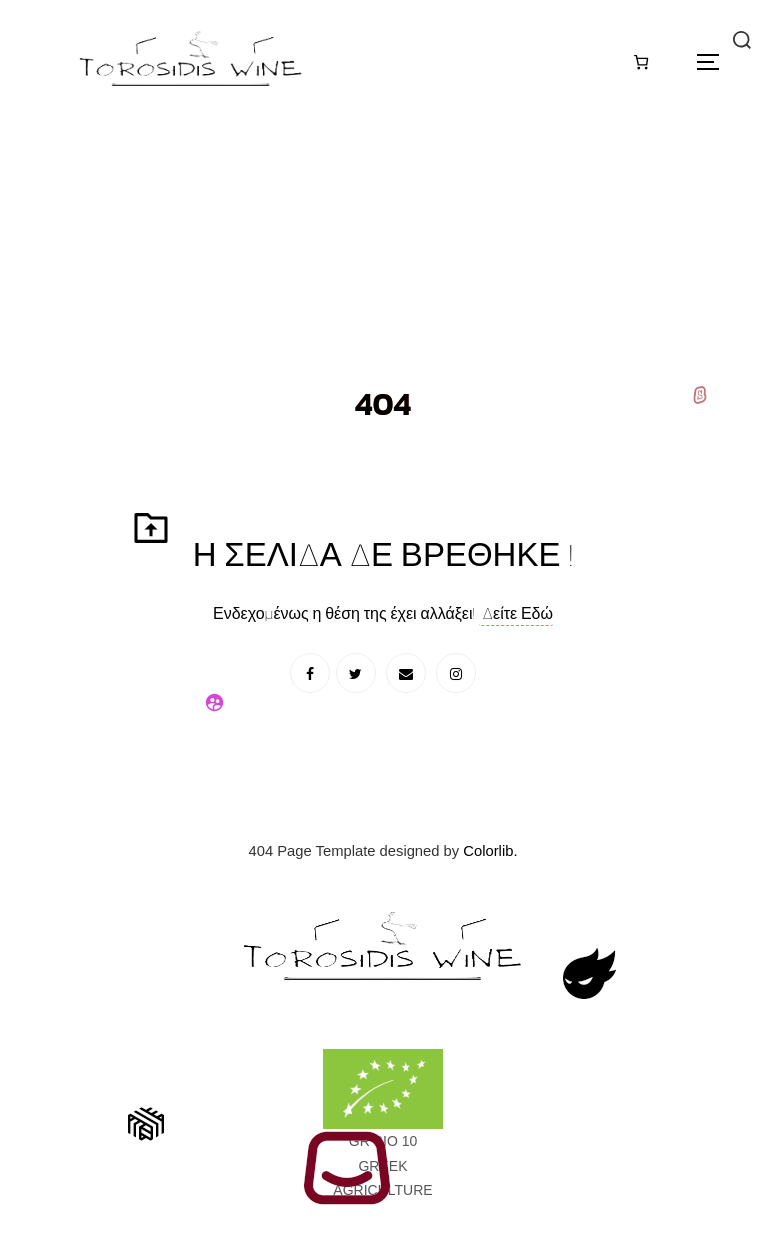 The image size is (766, 1233). I want to click on open scratch programming environment, so click(700, 395).